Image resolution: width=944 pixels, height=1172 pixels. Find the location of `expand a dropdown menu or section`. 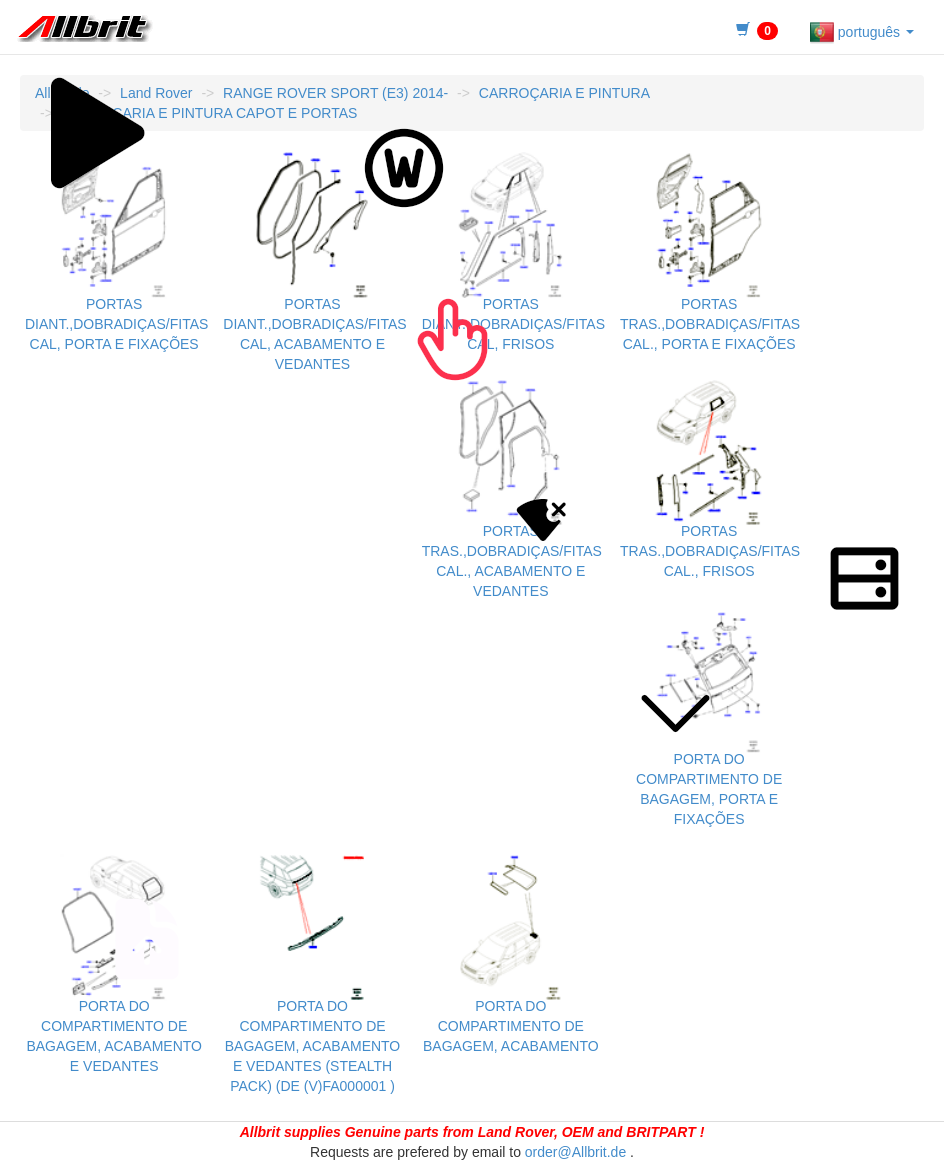

expand a dropdown menu or section is located at coordinates (675, 713).